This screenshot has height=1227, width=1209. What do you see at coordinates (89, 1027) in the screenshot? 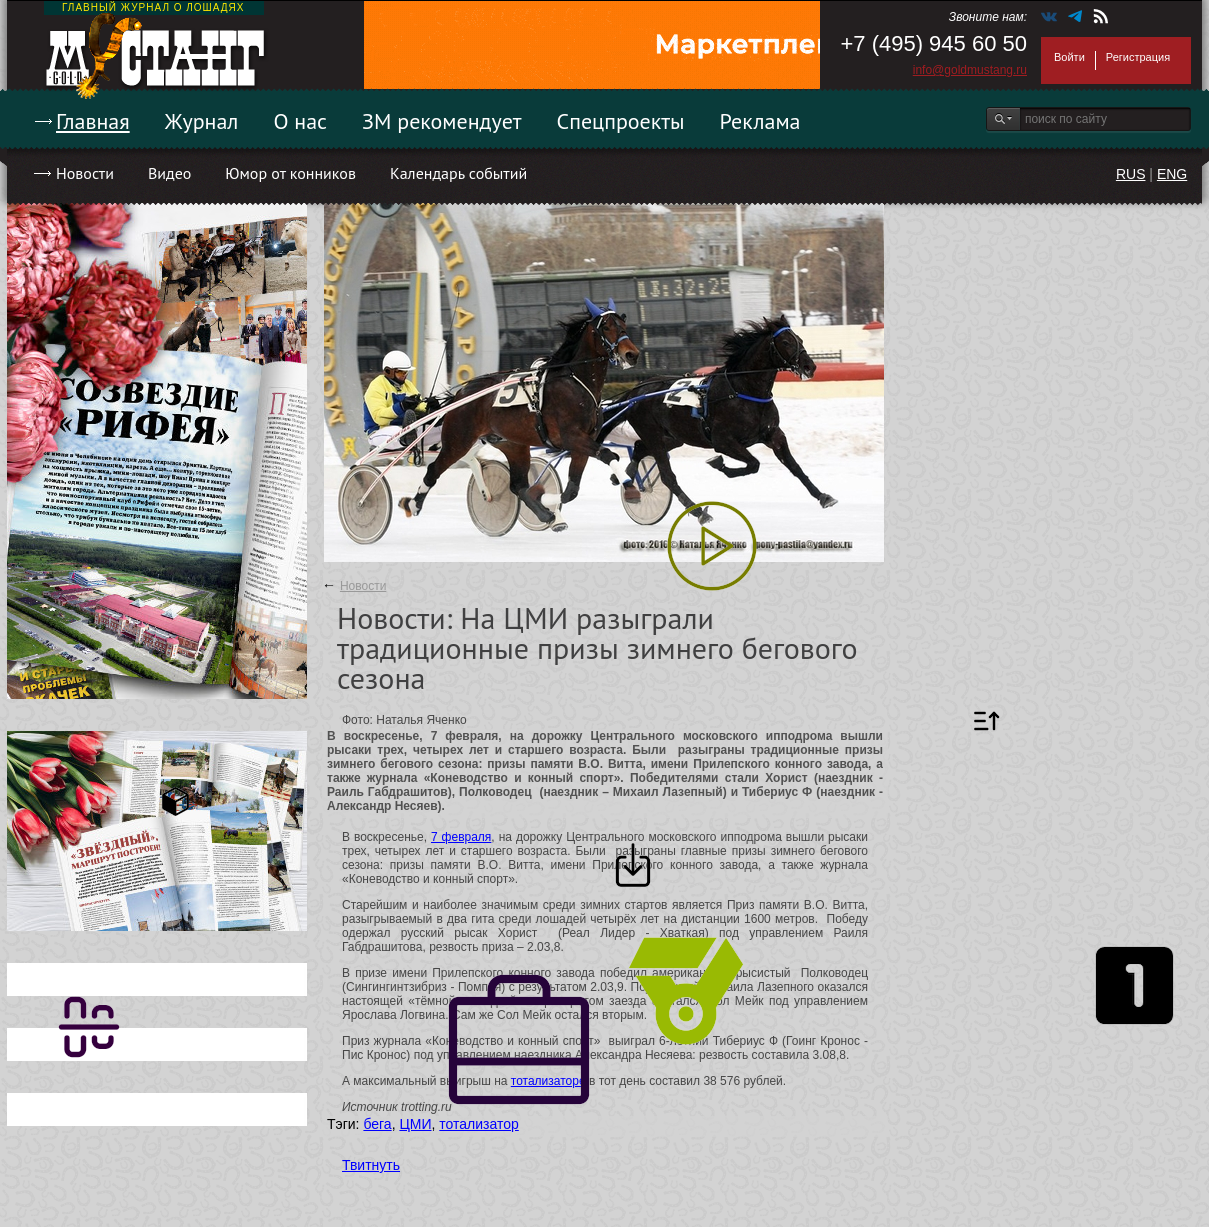
I see `align selected objects to horizontal center` at bounding box center [89, 1027].